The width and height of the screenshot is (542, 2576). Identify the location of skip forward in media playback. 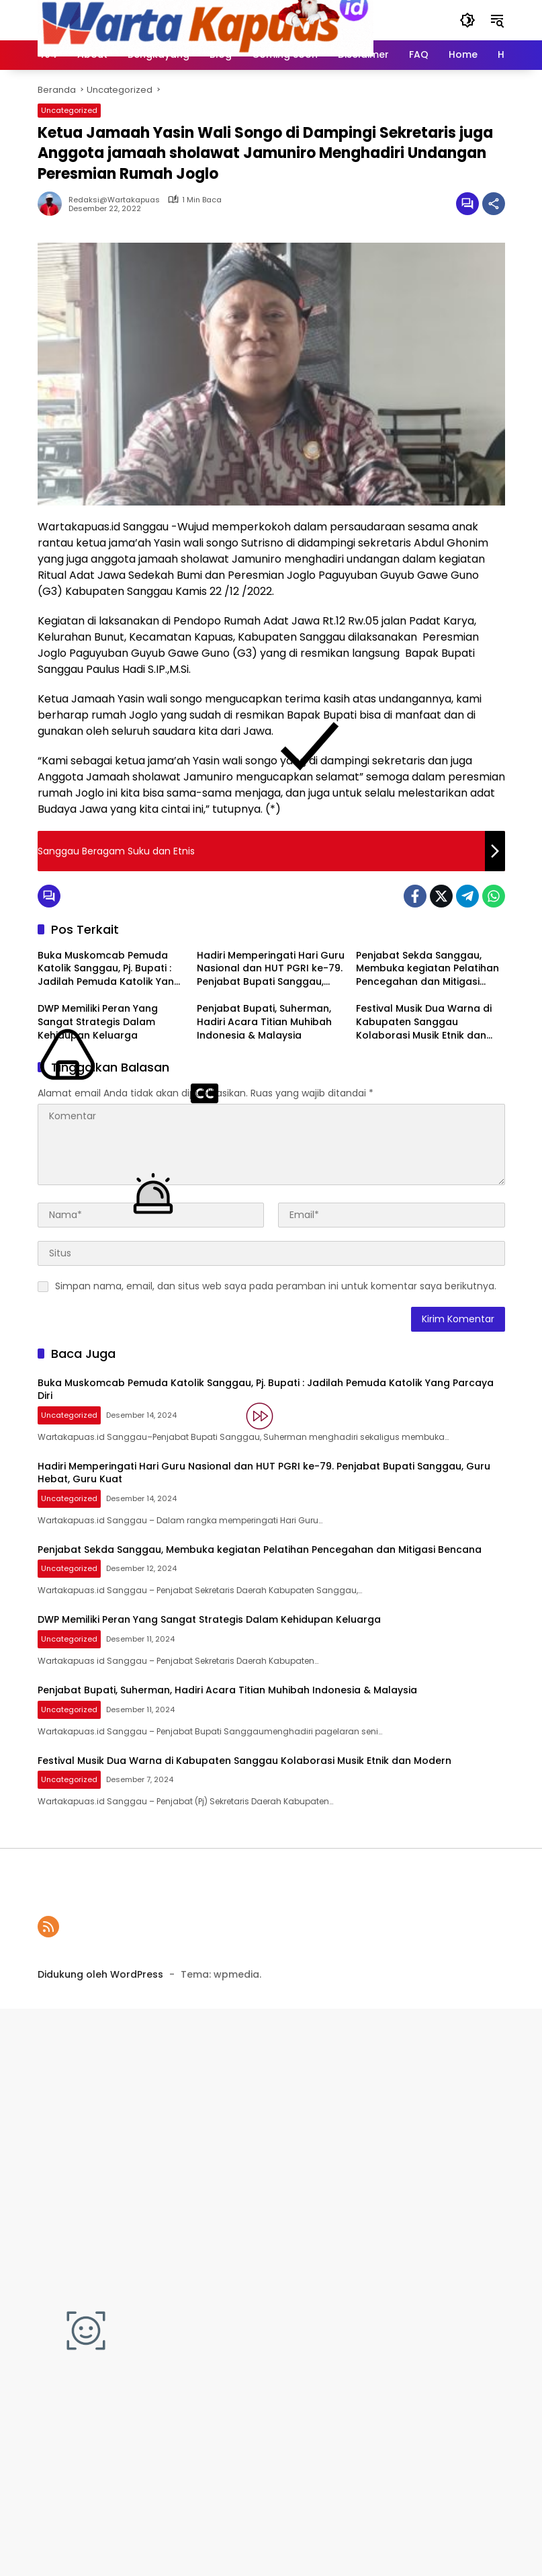
(259, 1416).